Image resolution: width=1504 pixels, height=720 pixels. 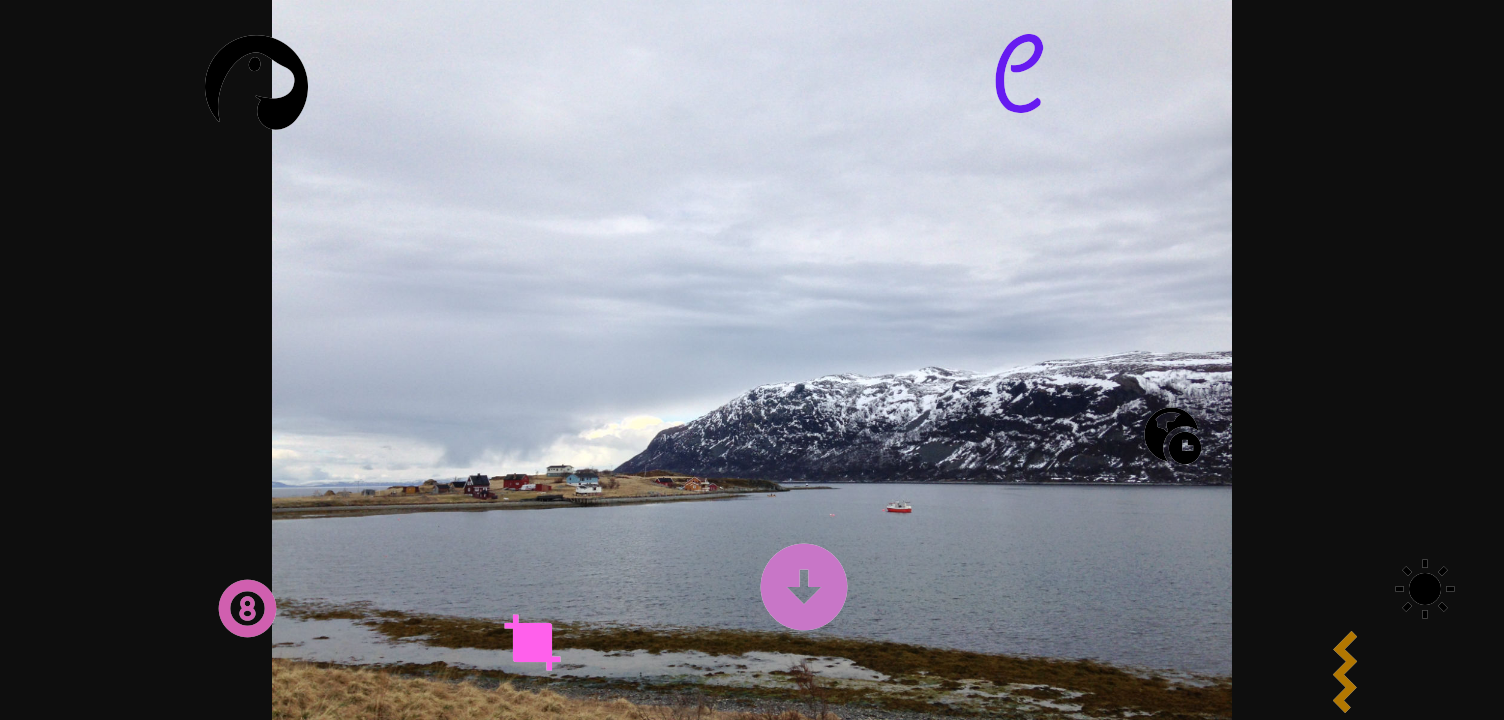 What do you see at coordinates (1019, 73) in the screenshot?
I see `open calibre-web ebook management app` at bounding box center [1019, 73].